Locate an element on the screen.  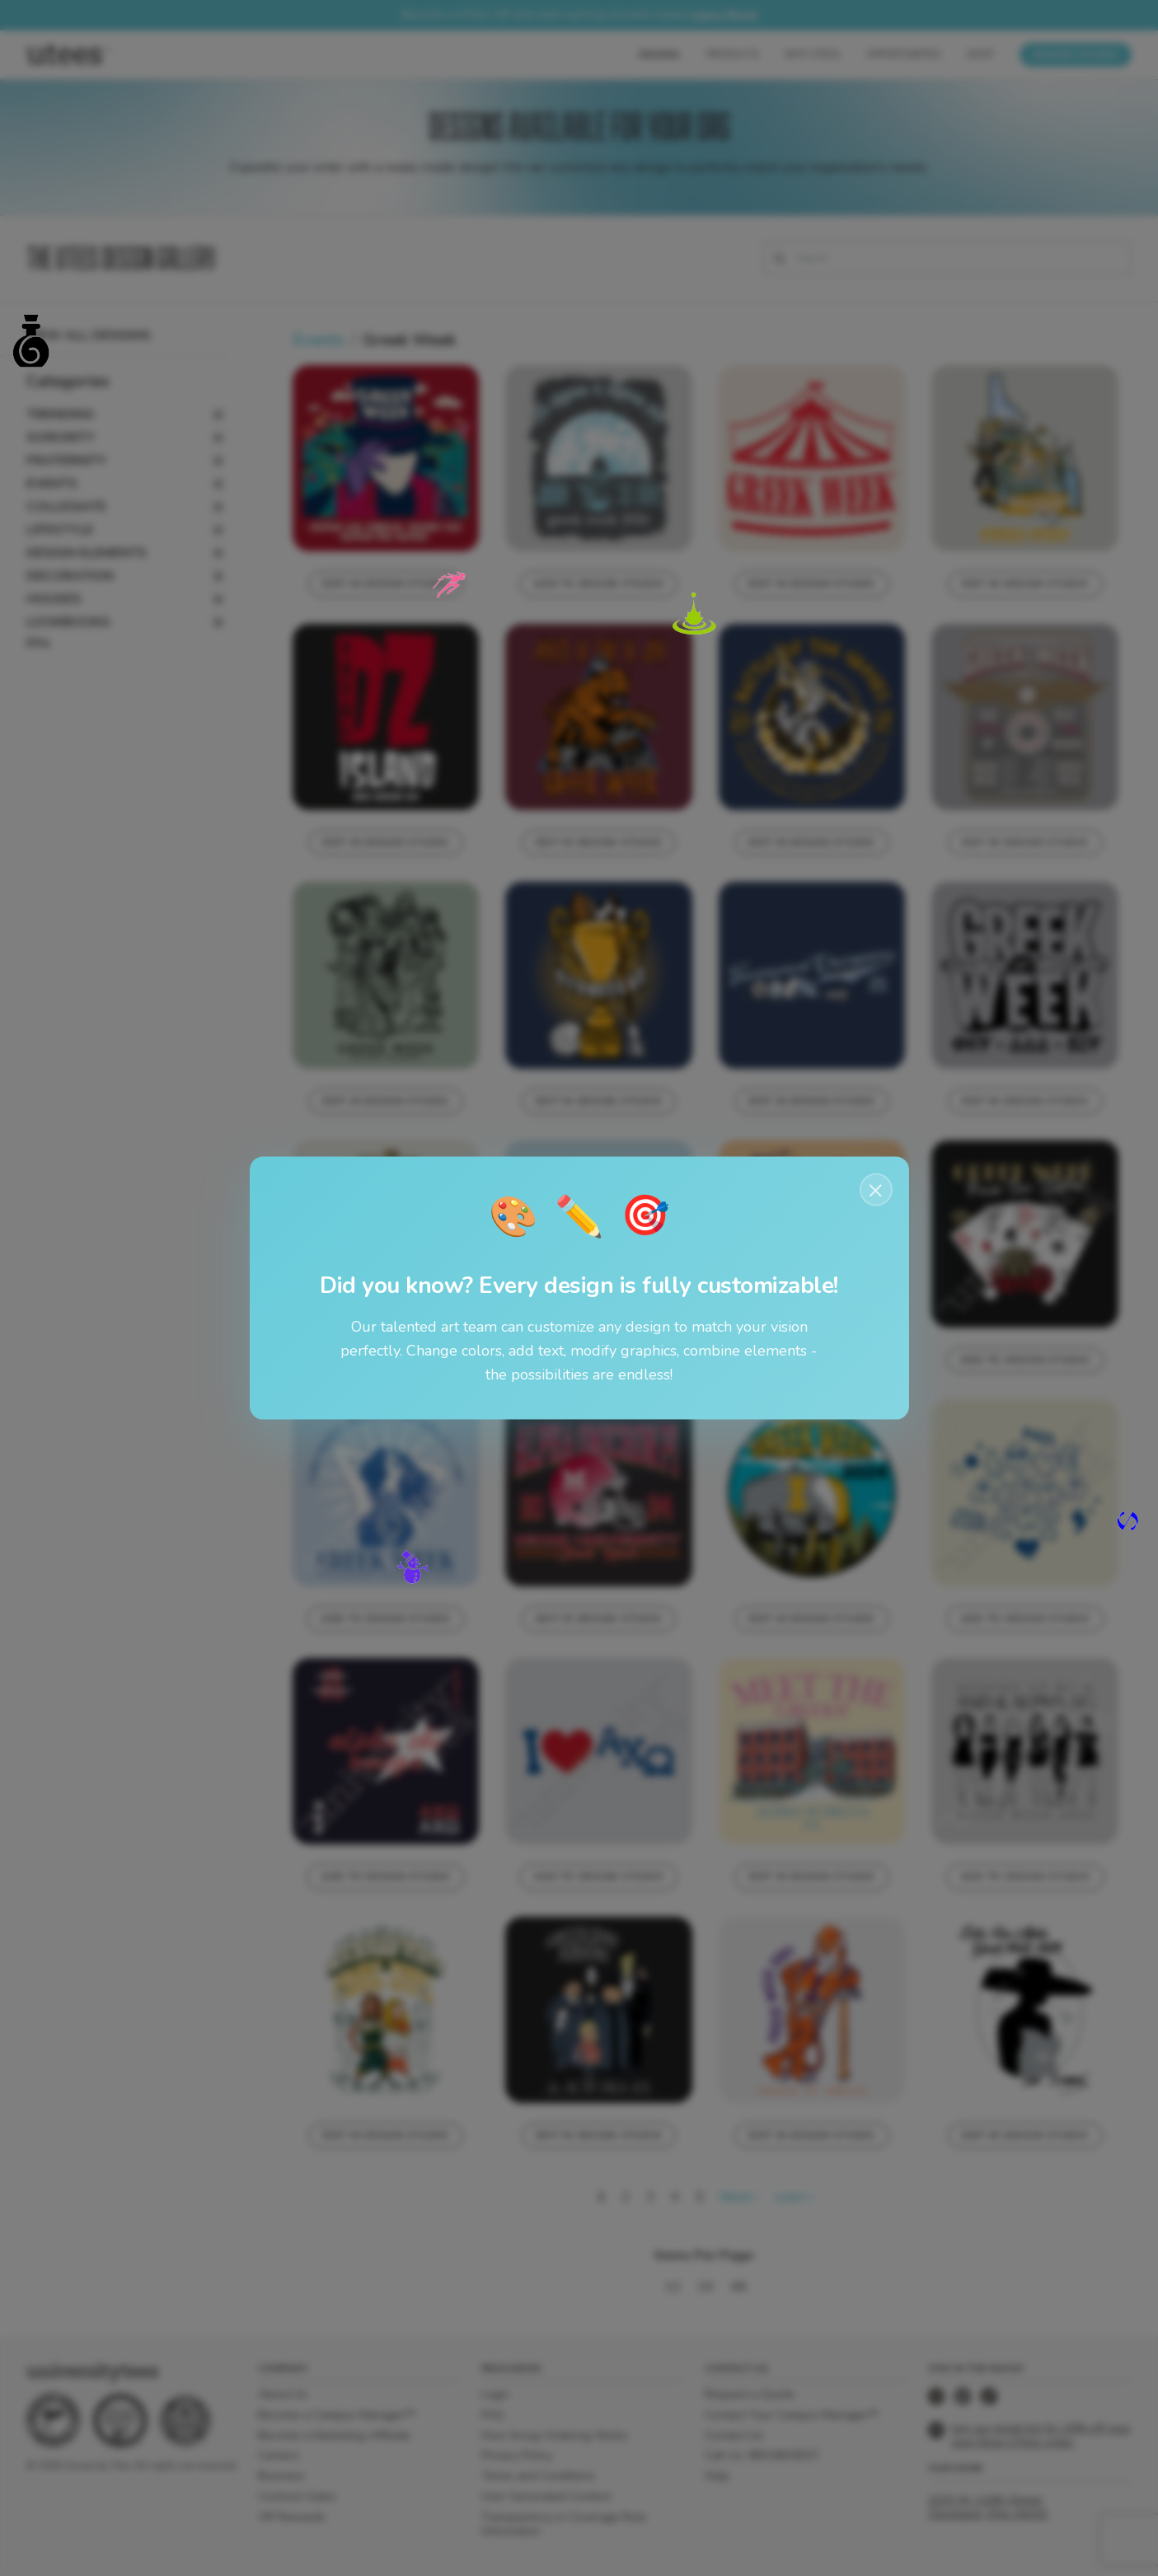
loading or processing in progress is located at coordinates (1128, 1520).